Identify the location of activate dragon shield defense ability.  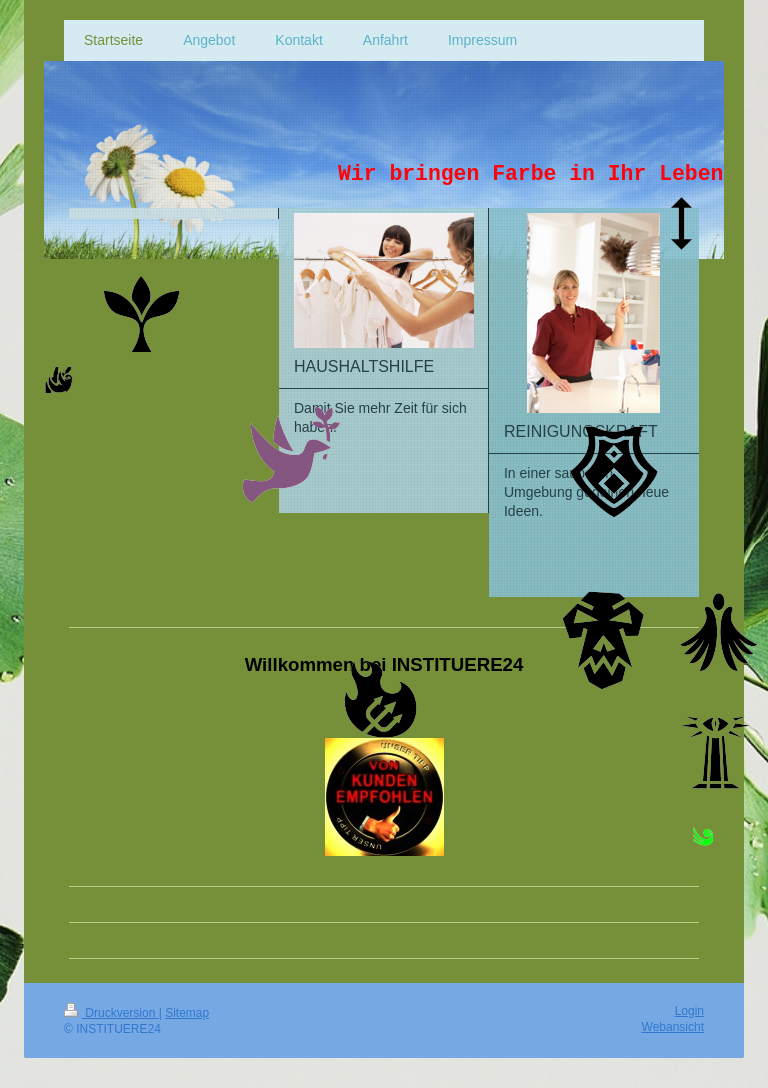
(614, 472).